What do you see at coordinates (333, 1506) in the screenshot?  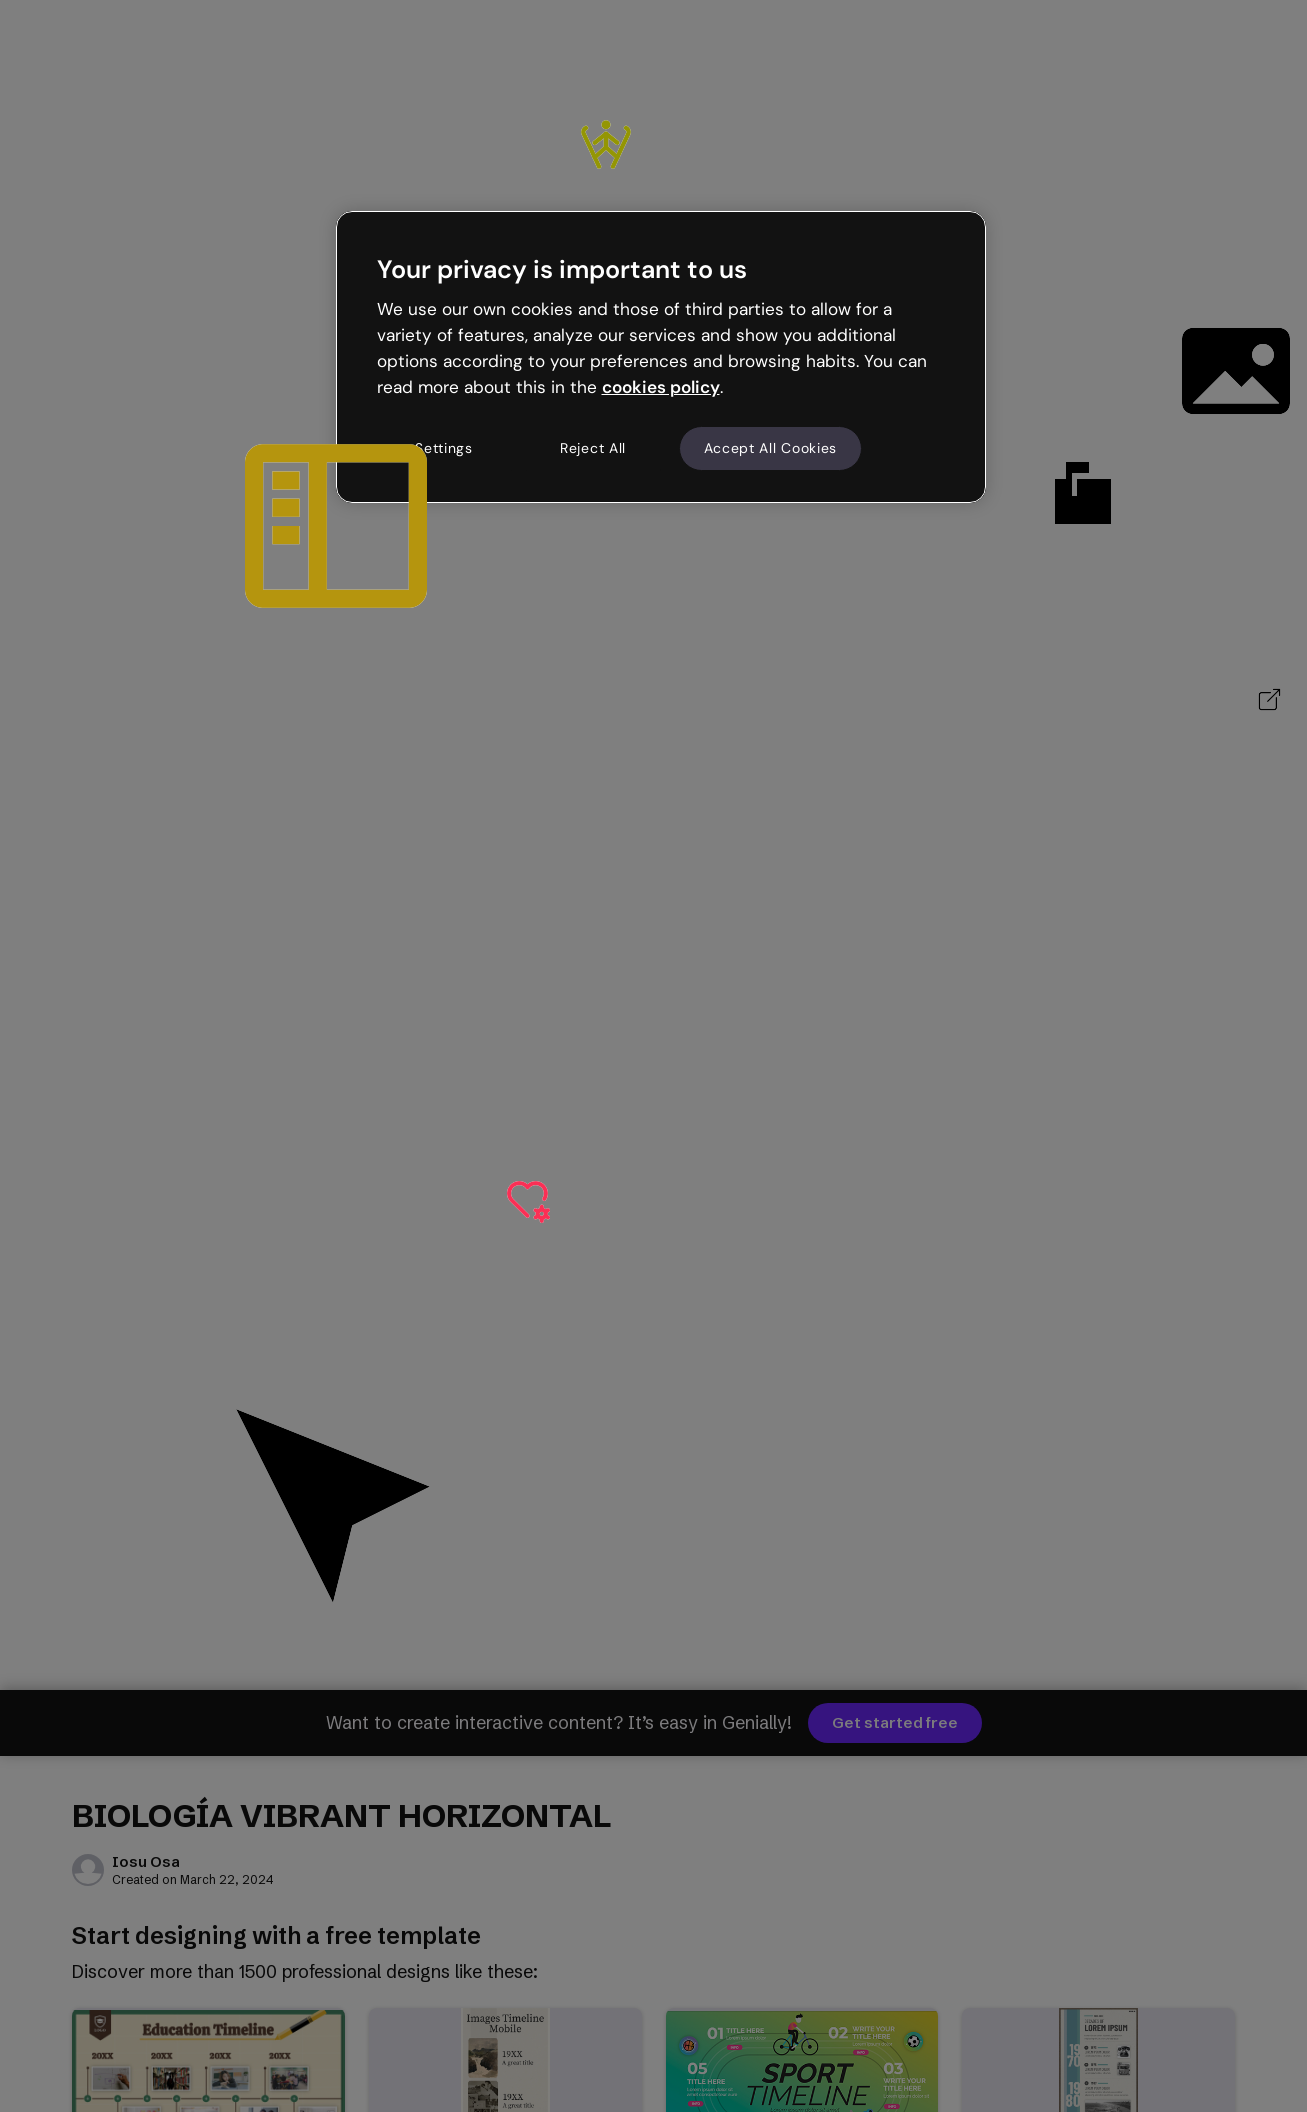 I see `show current location on map` at bounding box center [333, 1506].